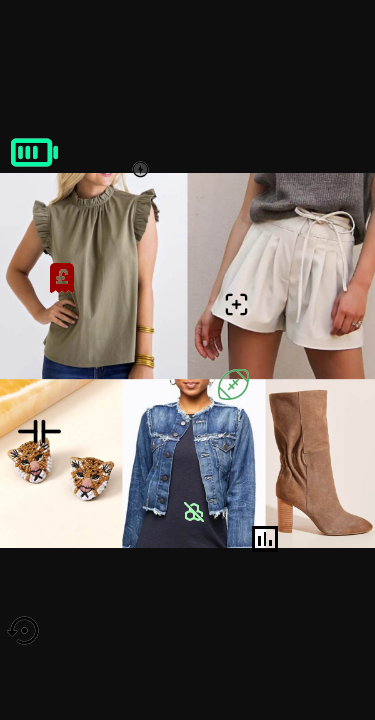  I want to click on center or focus on current location, so click(236, 304).